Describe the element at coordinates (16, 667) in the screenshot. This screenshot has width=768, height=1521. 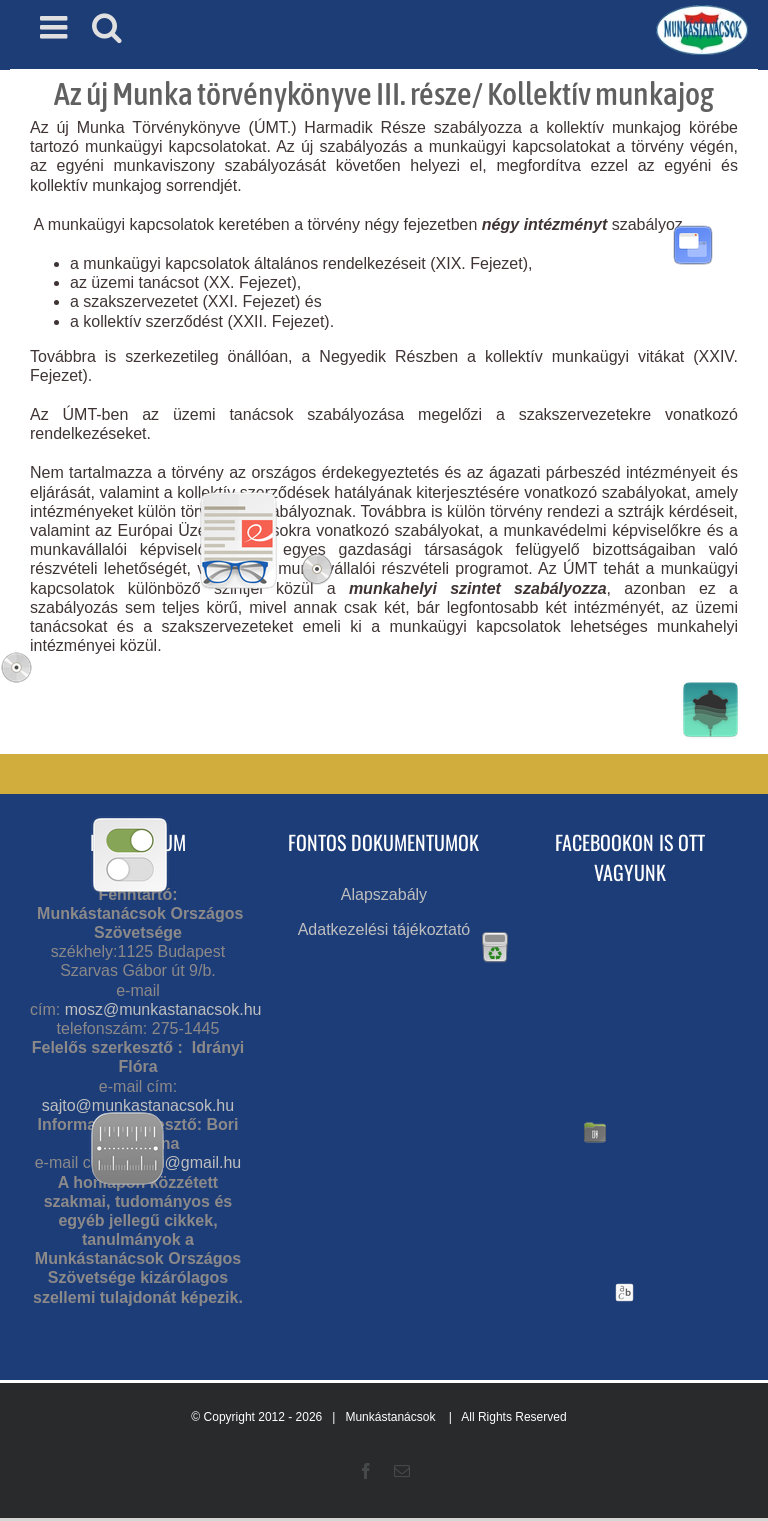
I see `access DVD or optical disc drive` at that location.